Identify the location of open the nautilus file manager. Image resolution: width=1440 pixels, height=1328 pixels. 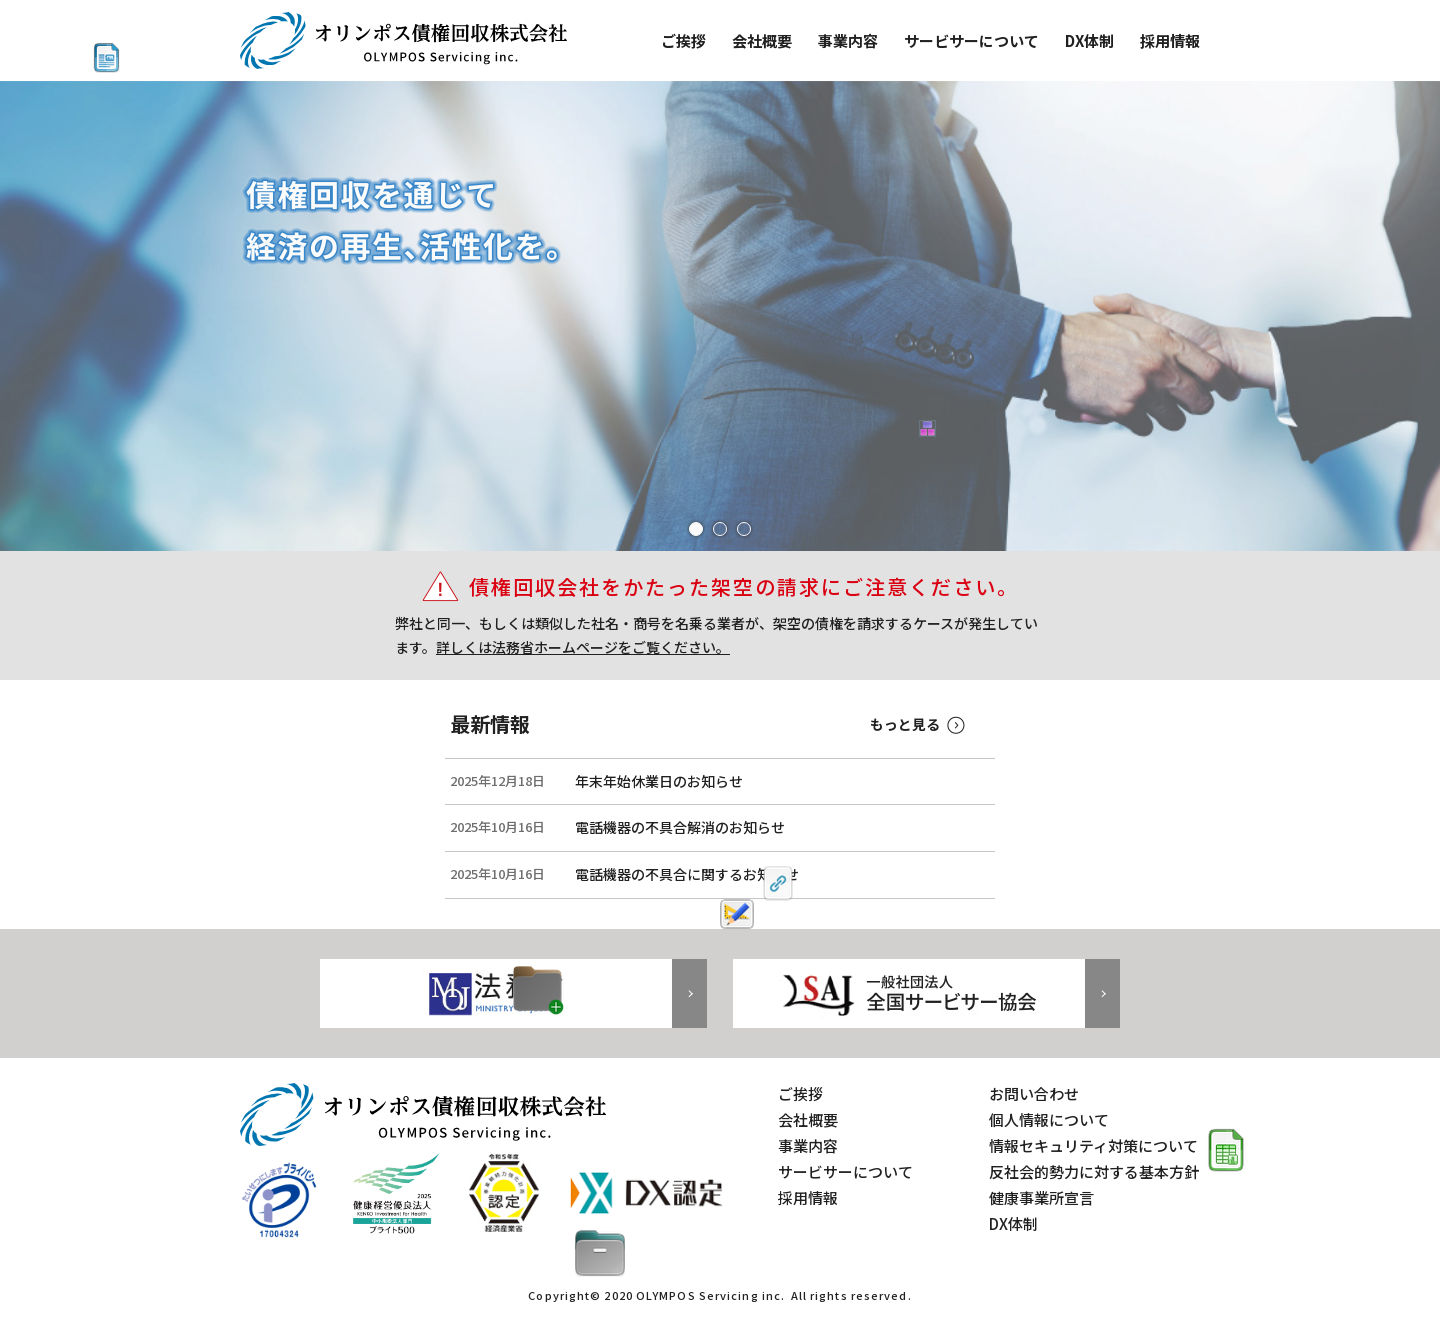
(600, 1253).